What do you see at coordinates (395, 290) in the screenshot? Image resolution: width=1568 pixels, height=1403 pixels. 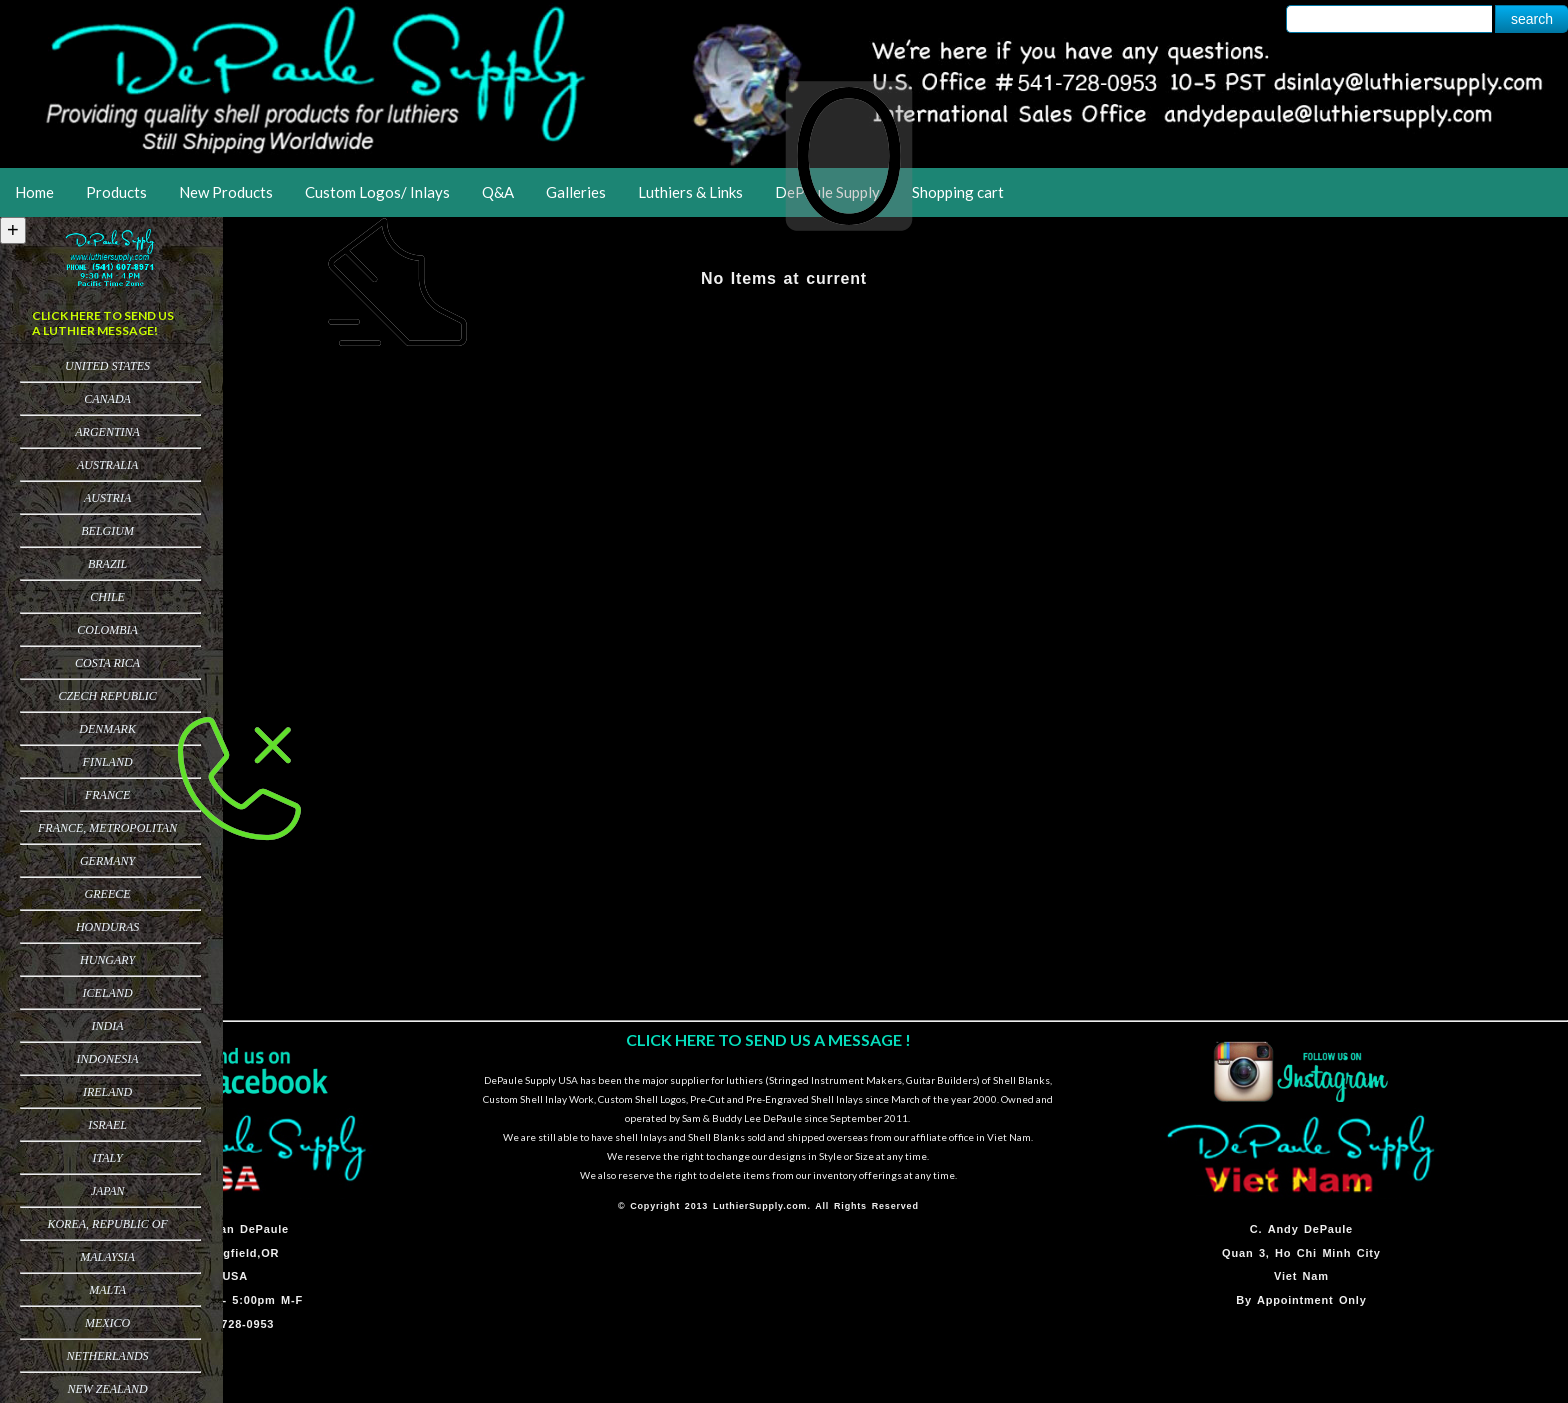 I see `track your running or walking activity` at bounding box center [395, 290].